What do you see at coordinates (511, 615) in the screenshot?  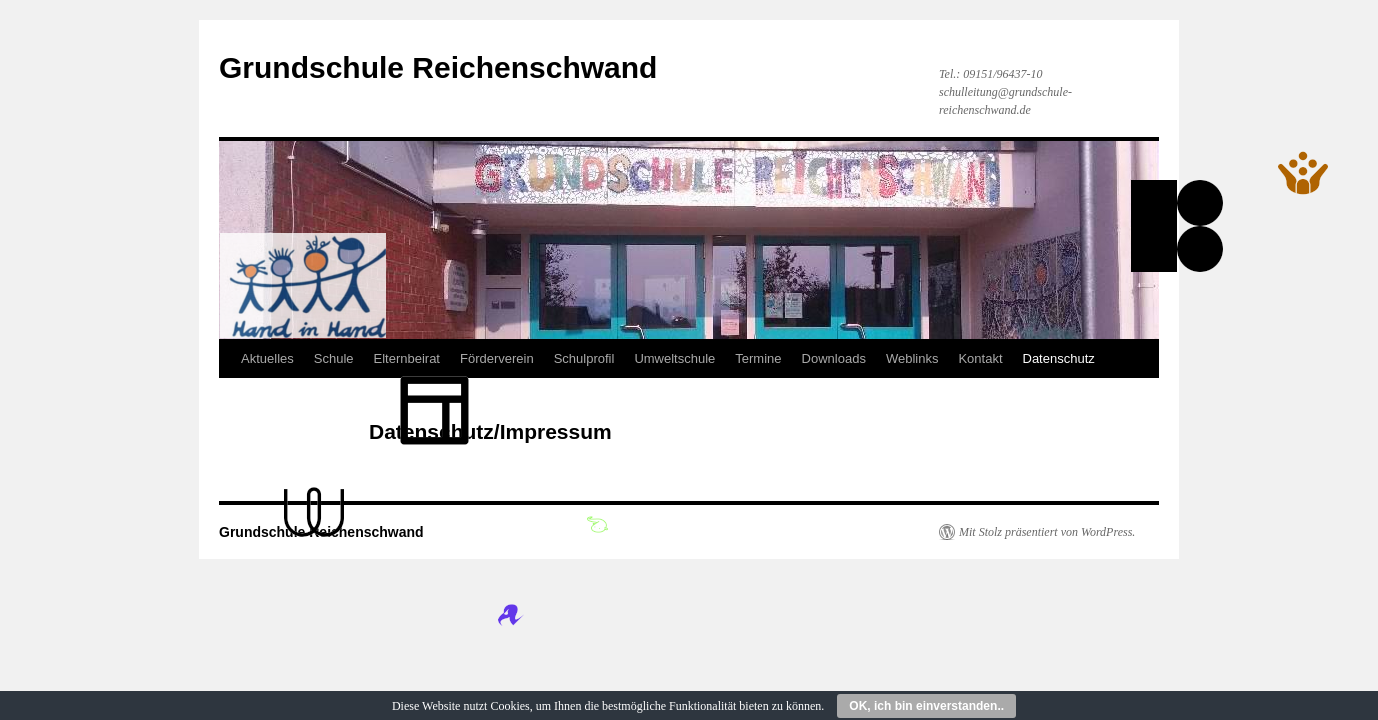 I see `visit The Register technology news website` at bounding box center [511, 615].